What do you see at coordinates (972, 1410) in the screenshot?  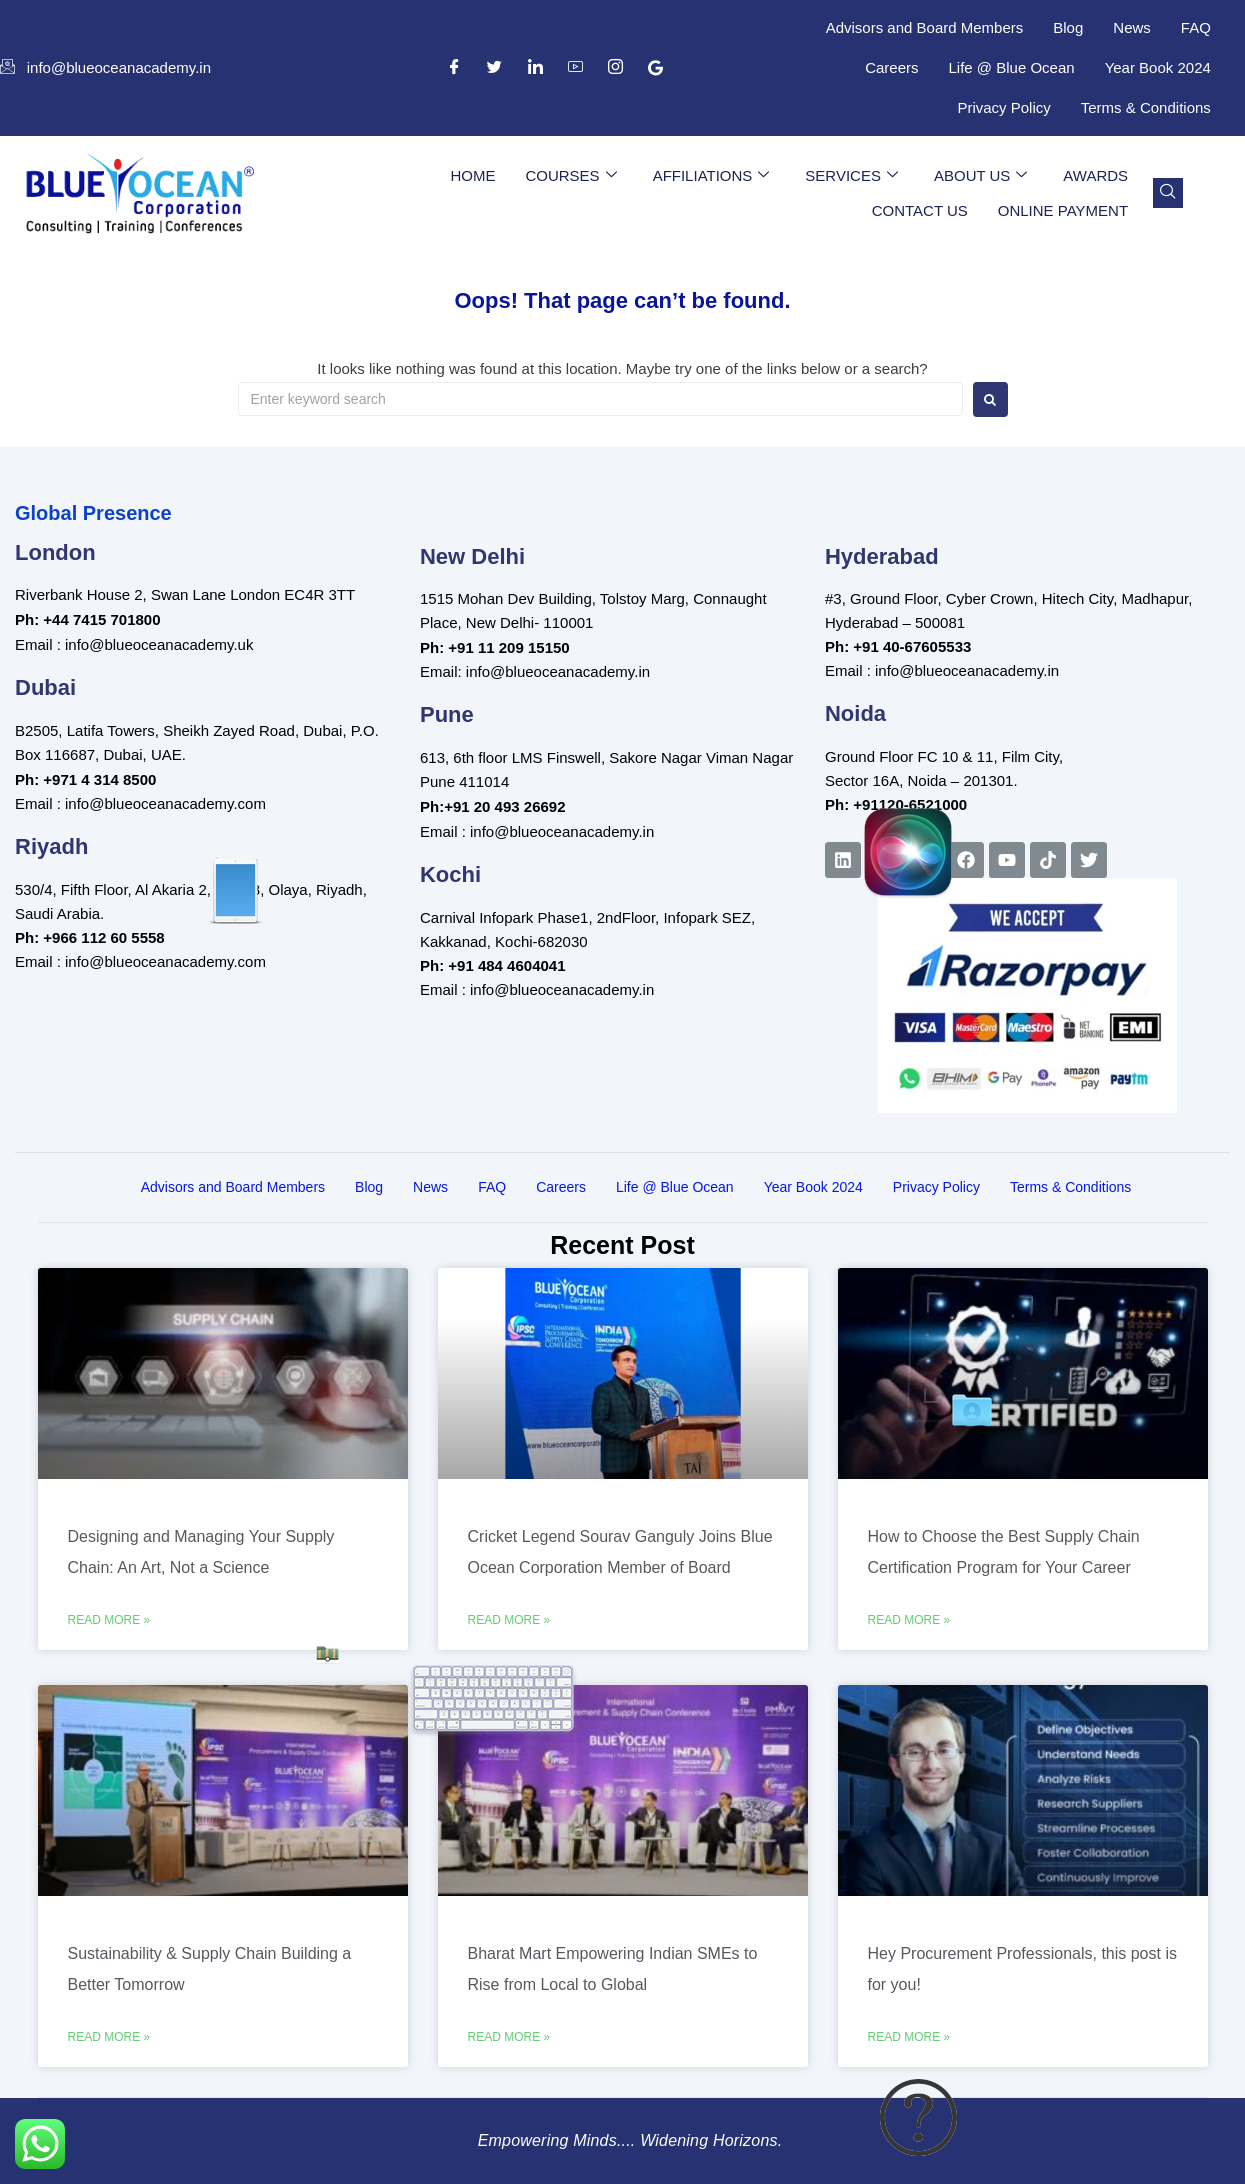 I see `open the users folder` at bounding box center [972, 1410].